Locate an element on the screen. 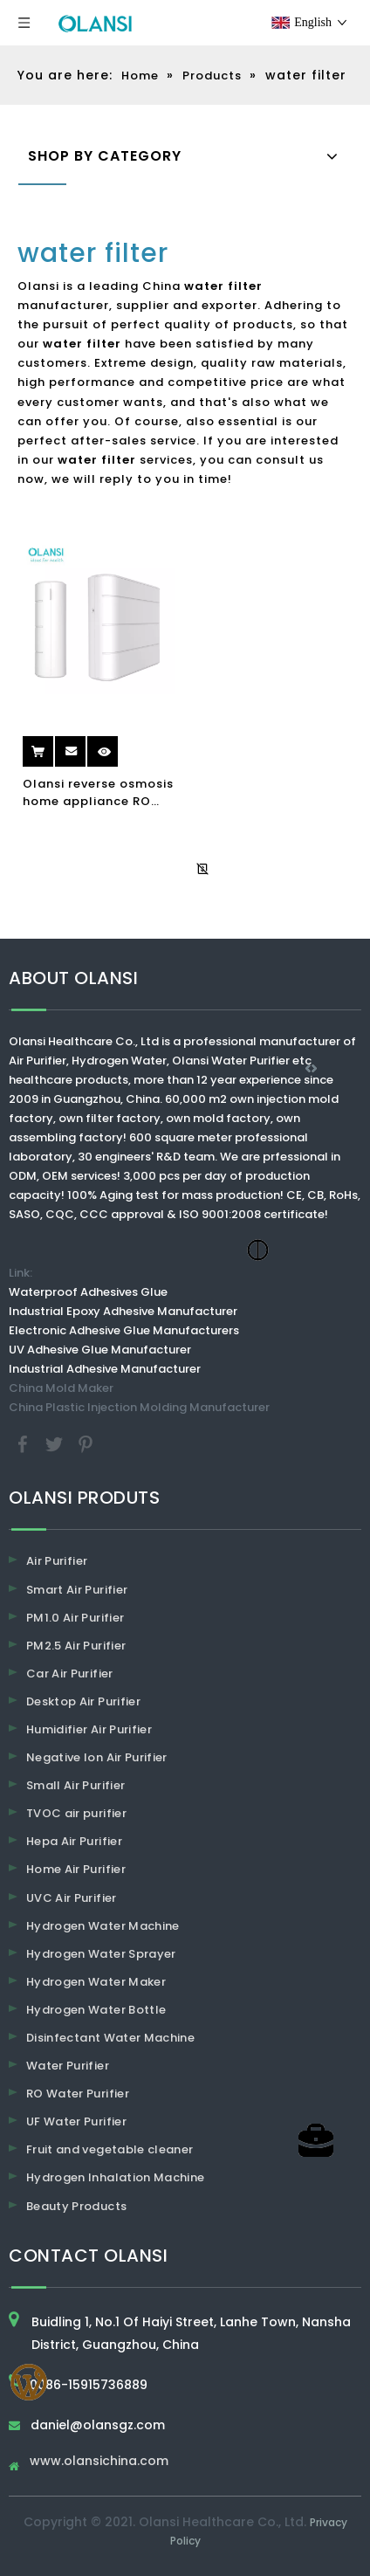  adjust horizontal positioning is located at coordinates (311, 1068).